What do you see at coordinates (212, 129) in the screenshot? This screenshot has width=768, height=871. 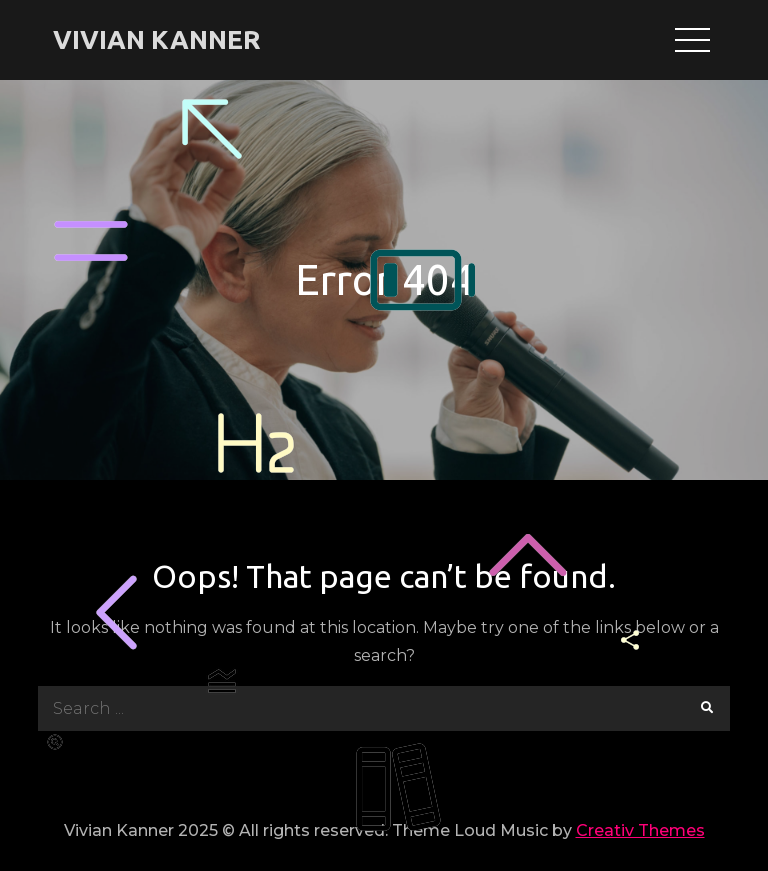 I see `navigate back to previous screen` at bounding box center [212, 129].